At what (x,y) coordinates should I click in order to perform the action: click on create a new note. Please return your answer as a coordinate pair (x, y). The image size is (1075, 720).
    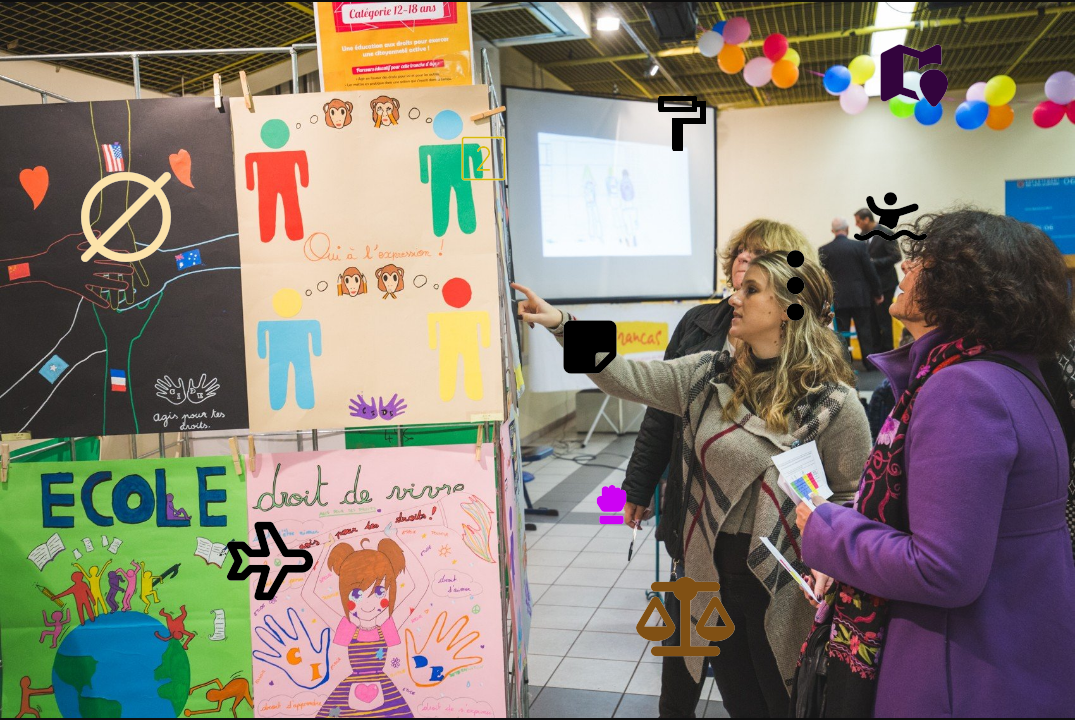
    Looking at the image, I should click on (590, 347).